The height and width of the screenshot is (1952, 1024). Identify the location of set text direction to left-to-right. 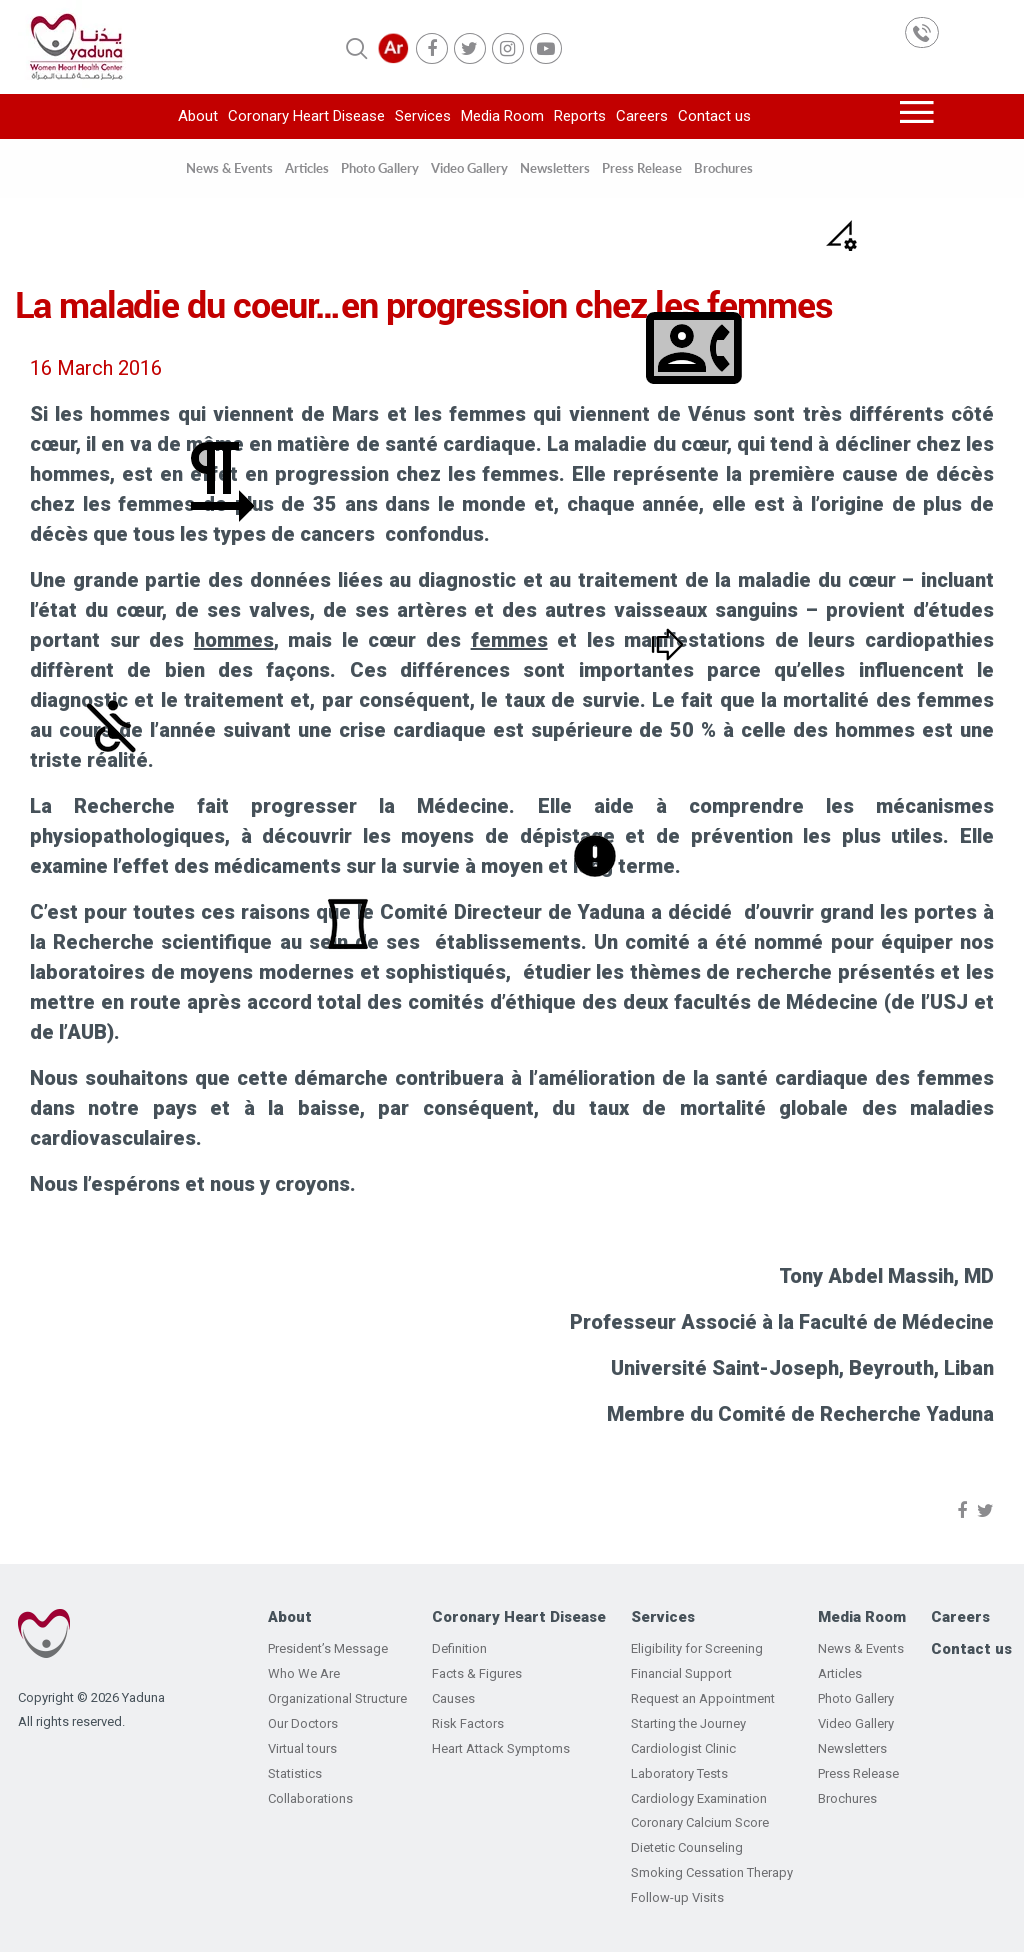
(219, 482).